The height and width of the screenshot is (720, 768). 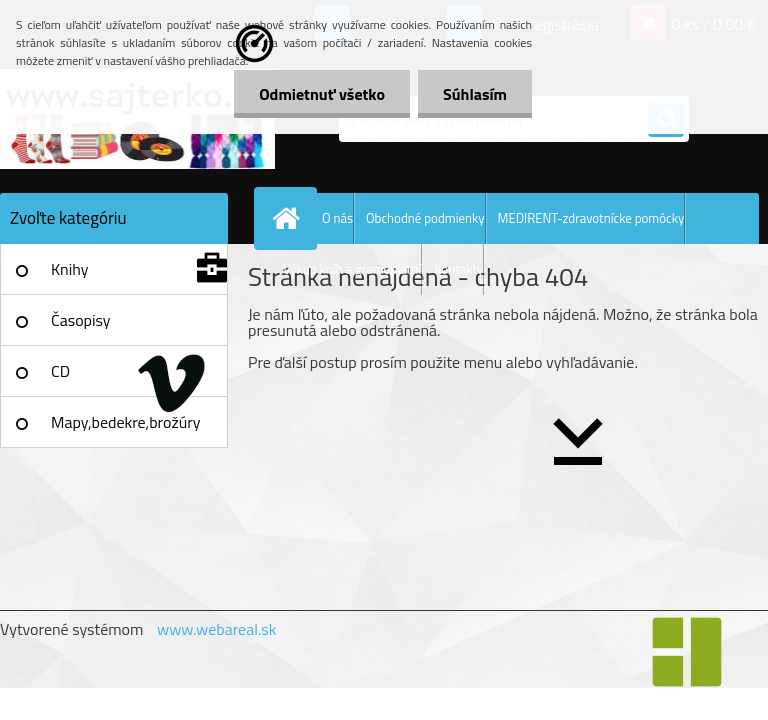 I want to click on open the Vimeo app, so click(x=173, y=383).